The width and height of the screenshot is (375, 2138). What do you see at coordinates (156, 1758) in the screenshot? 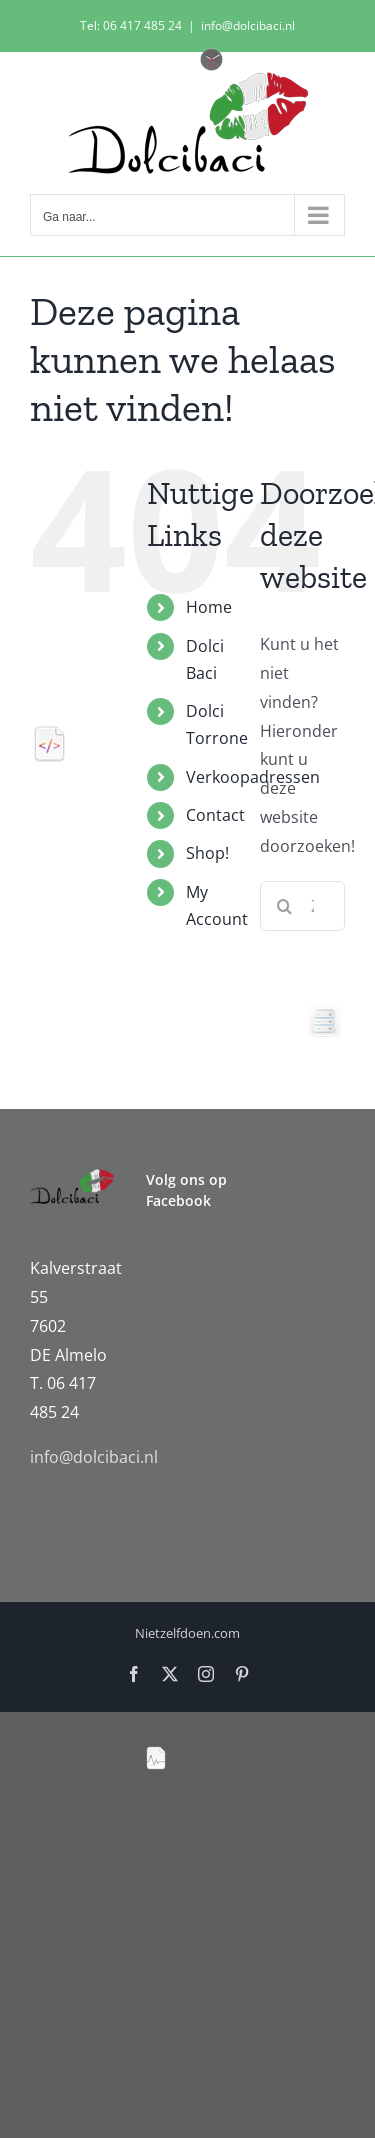
I see `view system log file` at bounding box center [156, 1758].